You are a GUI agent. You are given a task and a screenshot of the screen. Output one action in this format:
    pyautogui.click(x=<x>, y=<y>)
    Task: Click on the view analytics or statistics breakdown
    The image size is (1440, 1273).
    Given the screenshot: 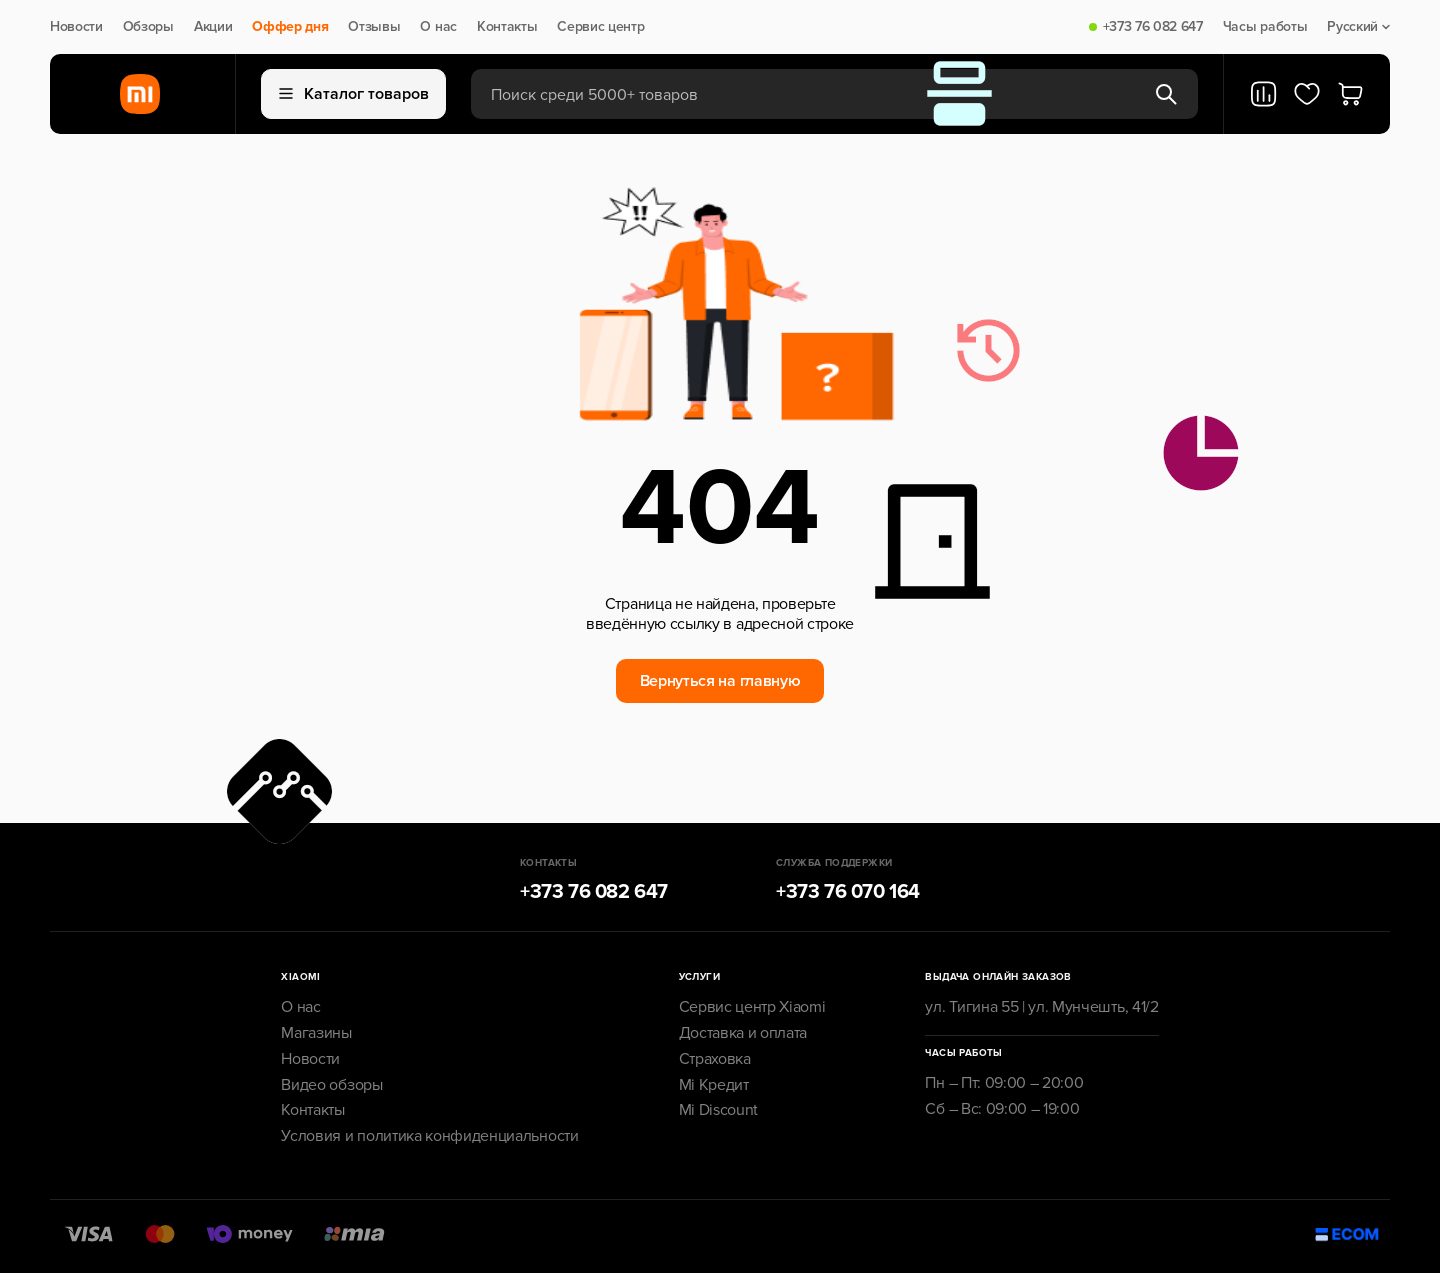 What is the action you would take?
    pyautogui.click(x=1201, y=453)
    